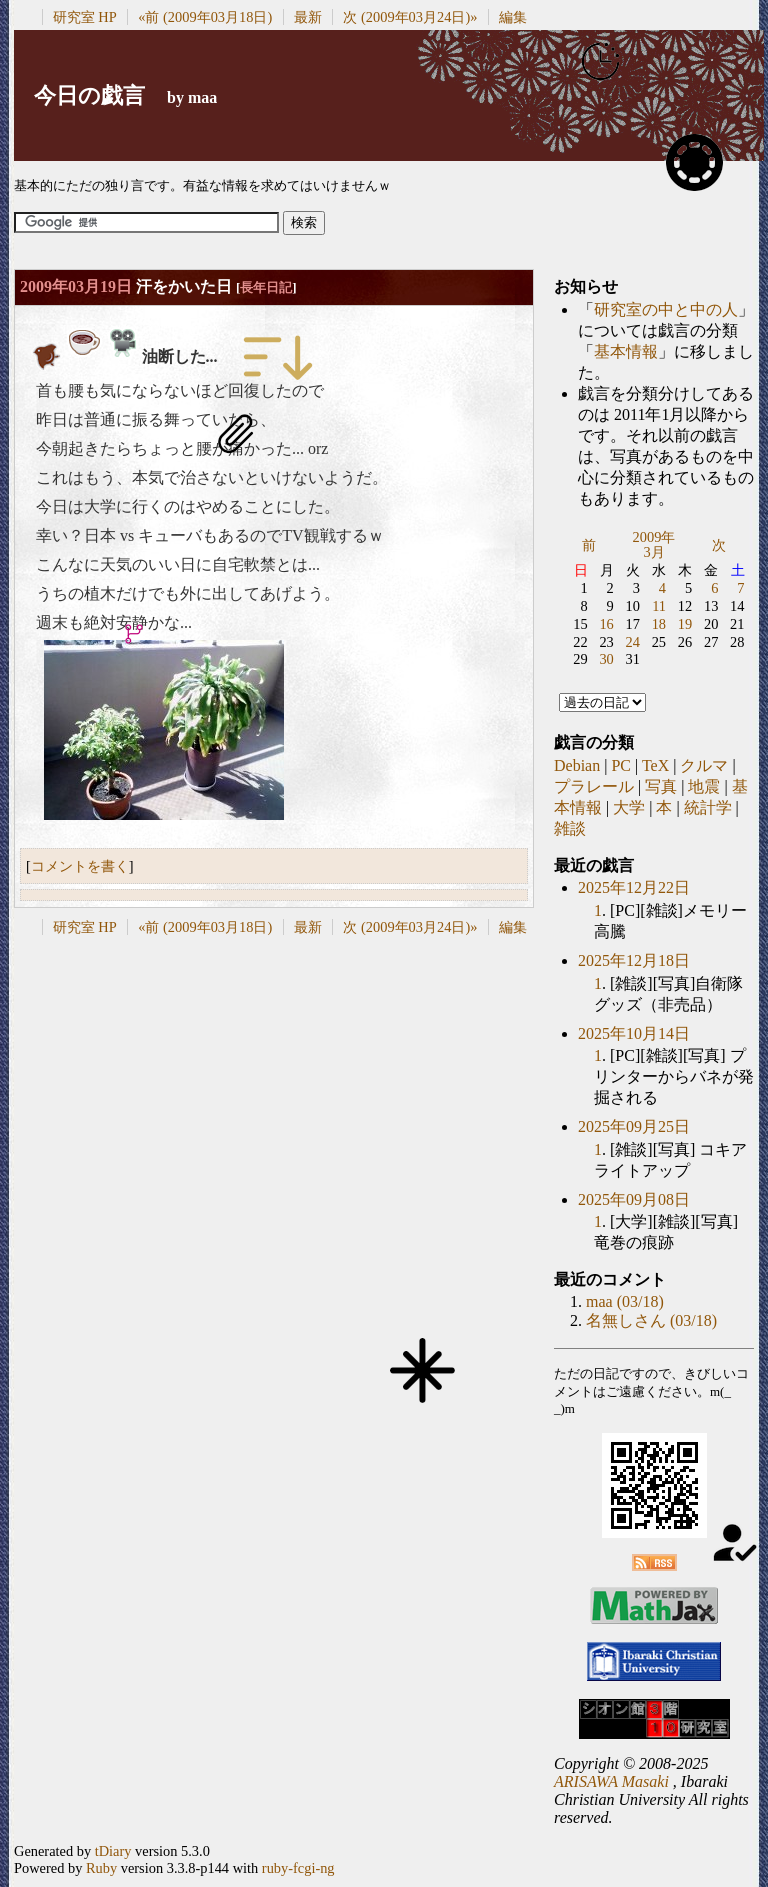 The image size is (768, 1887). Describe the element at coordinates (694, 162) in the screenshot. I see `draft issue in your activity feed` at that location.